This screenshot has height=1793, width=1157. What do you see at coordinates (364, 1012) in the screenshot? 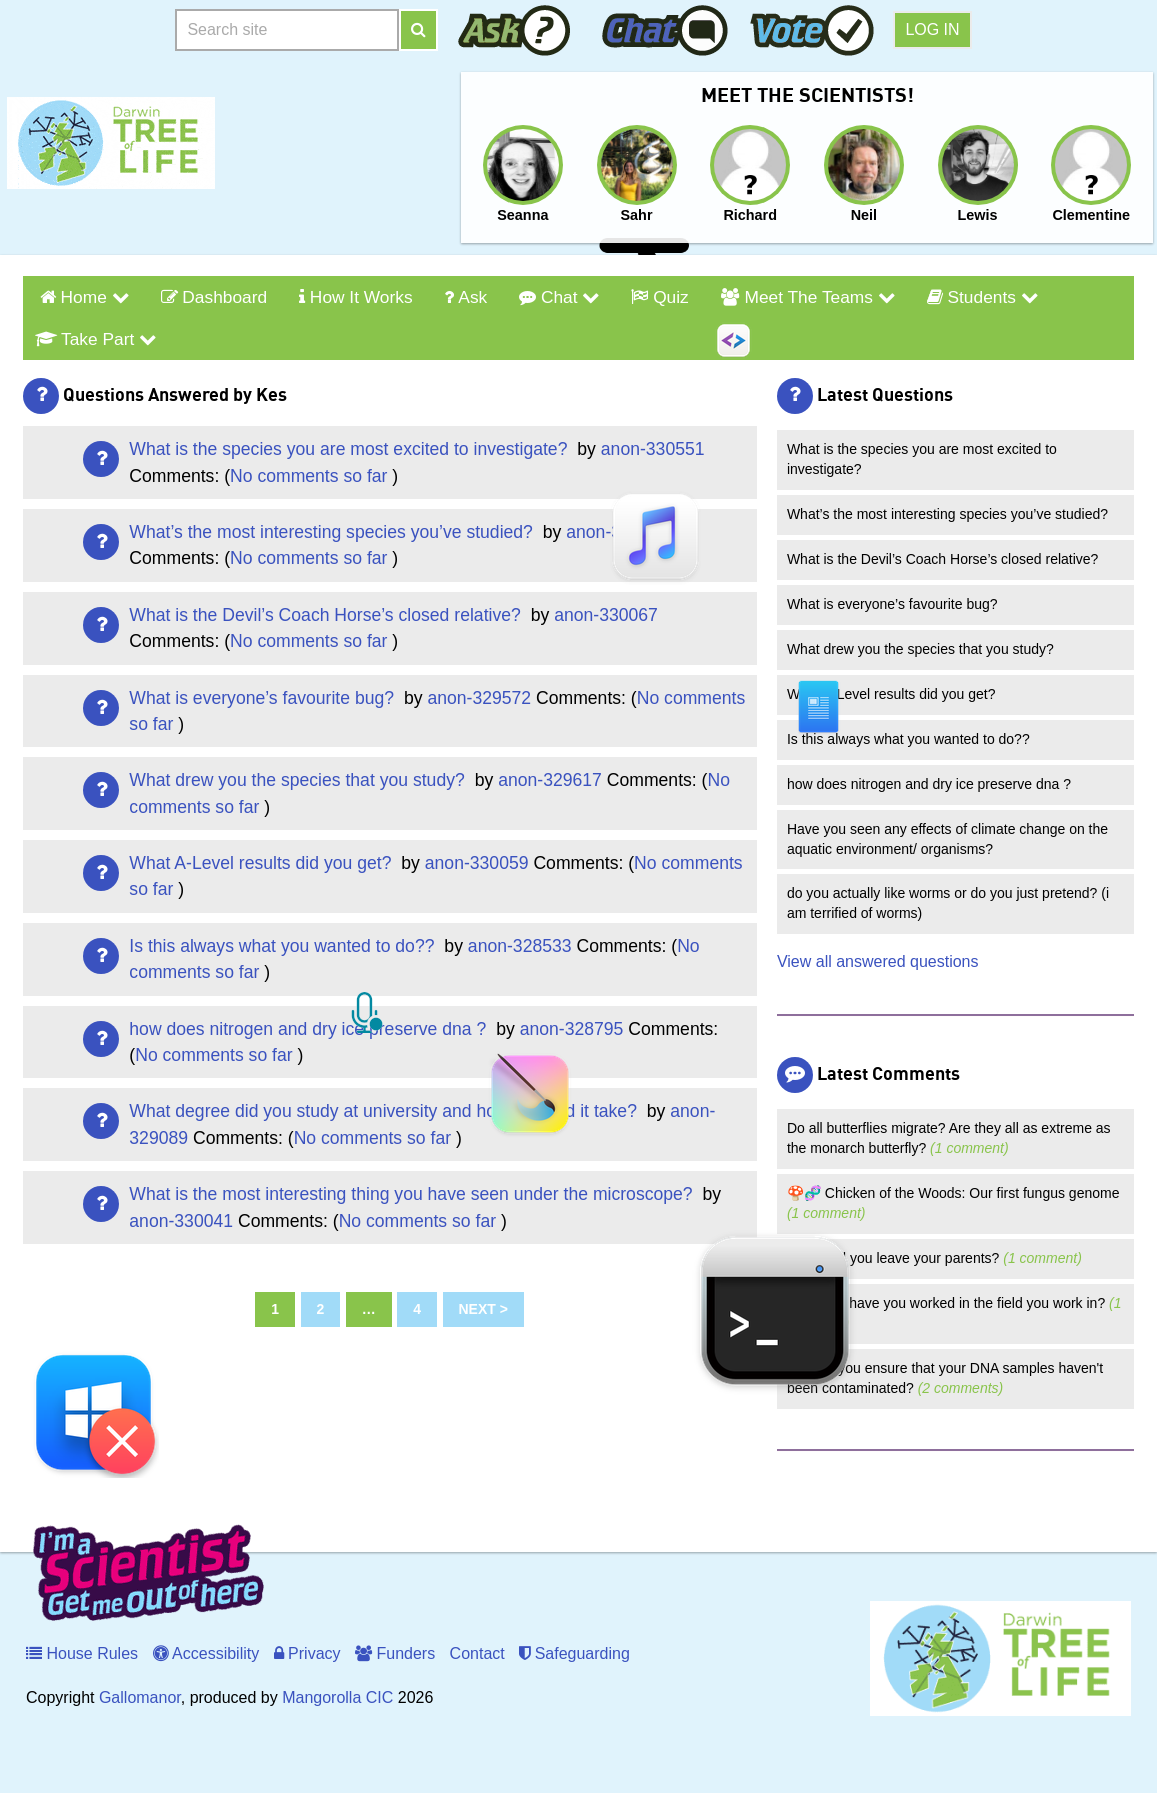
I see `open sound recorder app` at bounding box center [364, 1012].